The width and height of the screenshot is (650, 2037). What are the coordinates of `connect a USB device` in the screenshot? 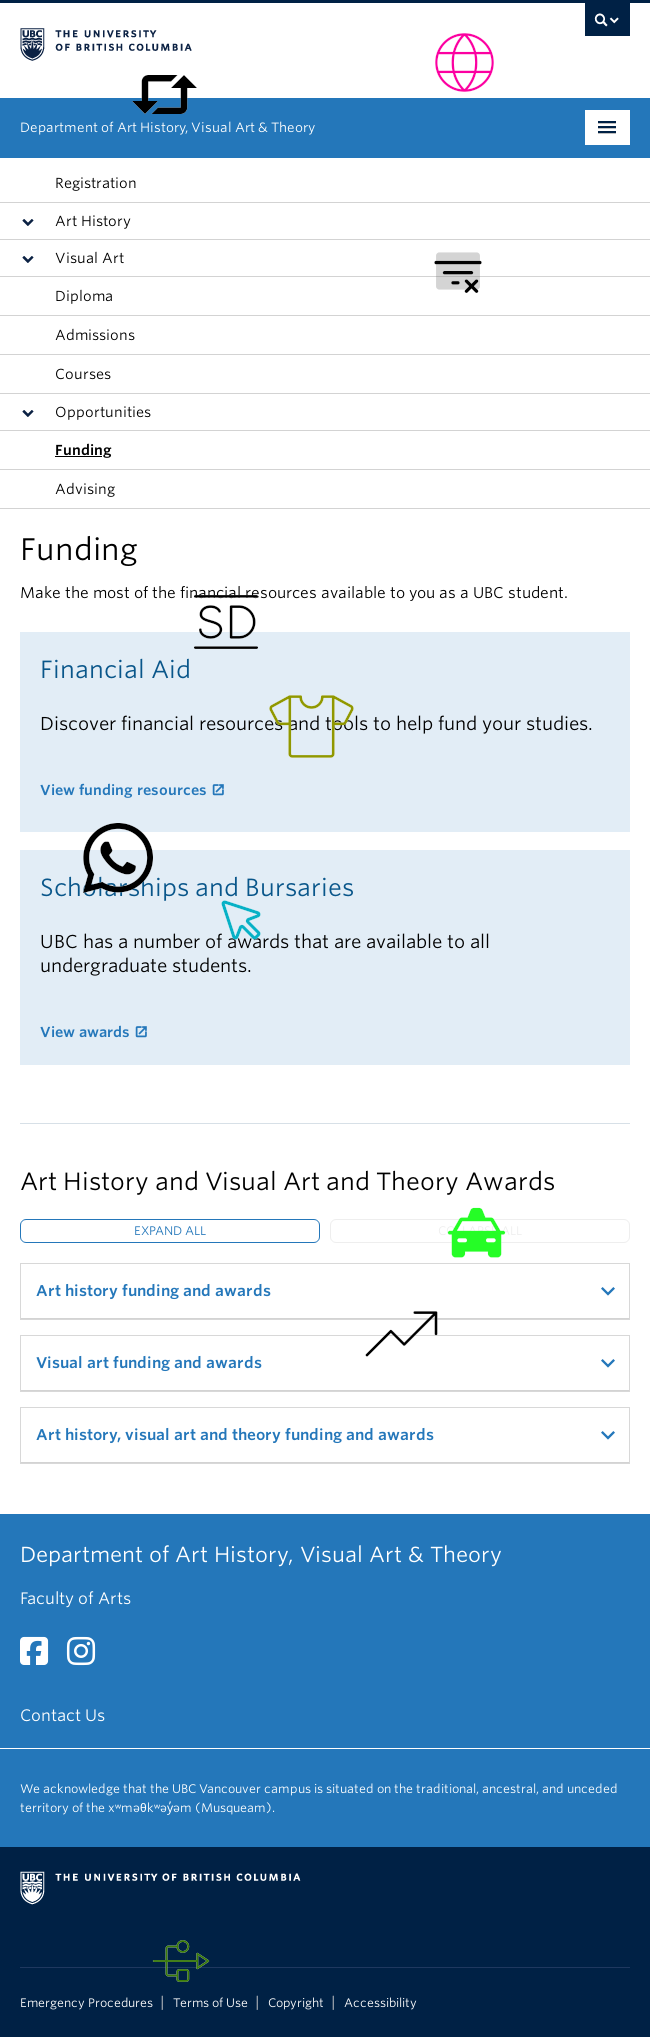 It's located at (181, 1961).